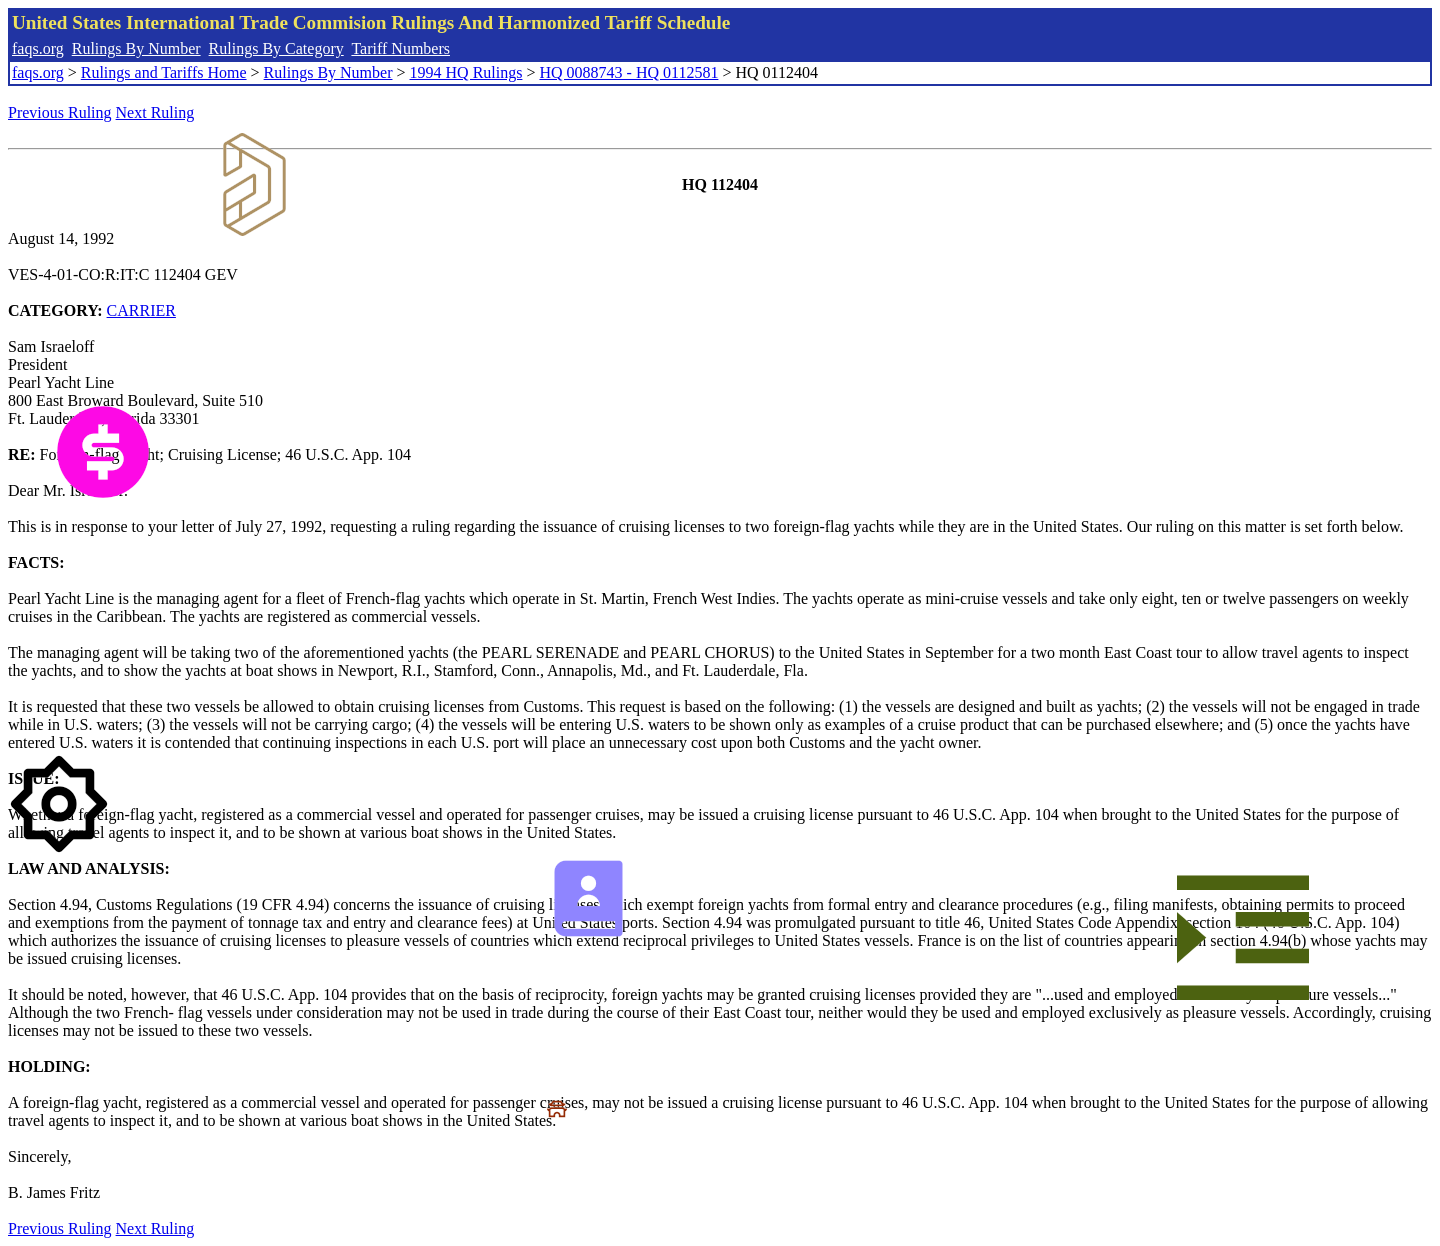 This screenshot has height=1246, width=1440. I want to click on view historical landmarks or monuments, so click(557, 1109).